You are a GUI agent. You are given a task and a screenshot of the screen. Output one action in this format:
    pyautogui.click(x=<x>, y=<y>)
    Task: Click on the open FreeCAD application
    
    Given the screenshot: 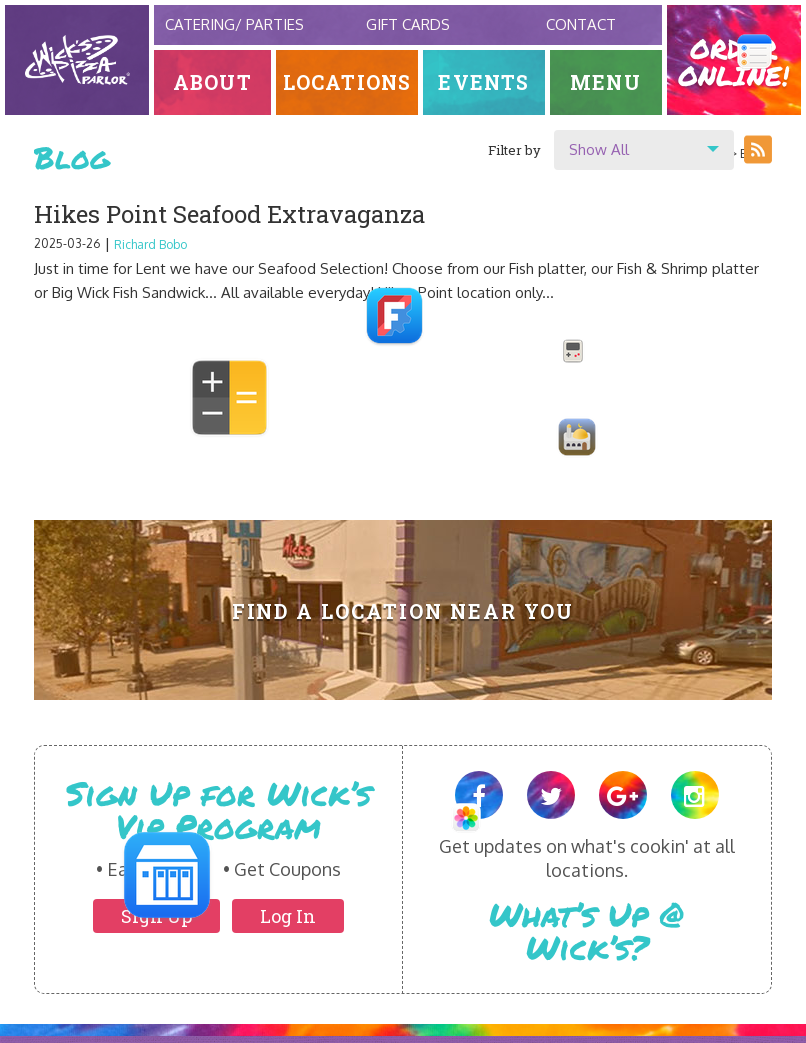 What is the action you would take?
    pyautogui.click(x=394, y=315)
    